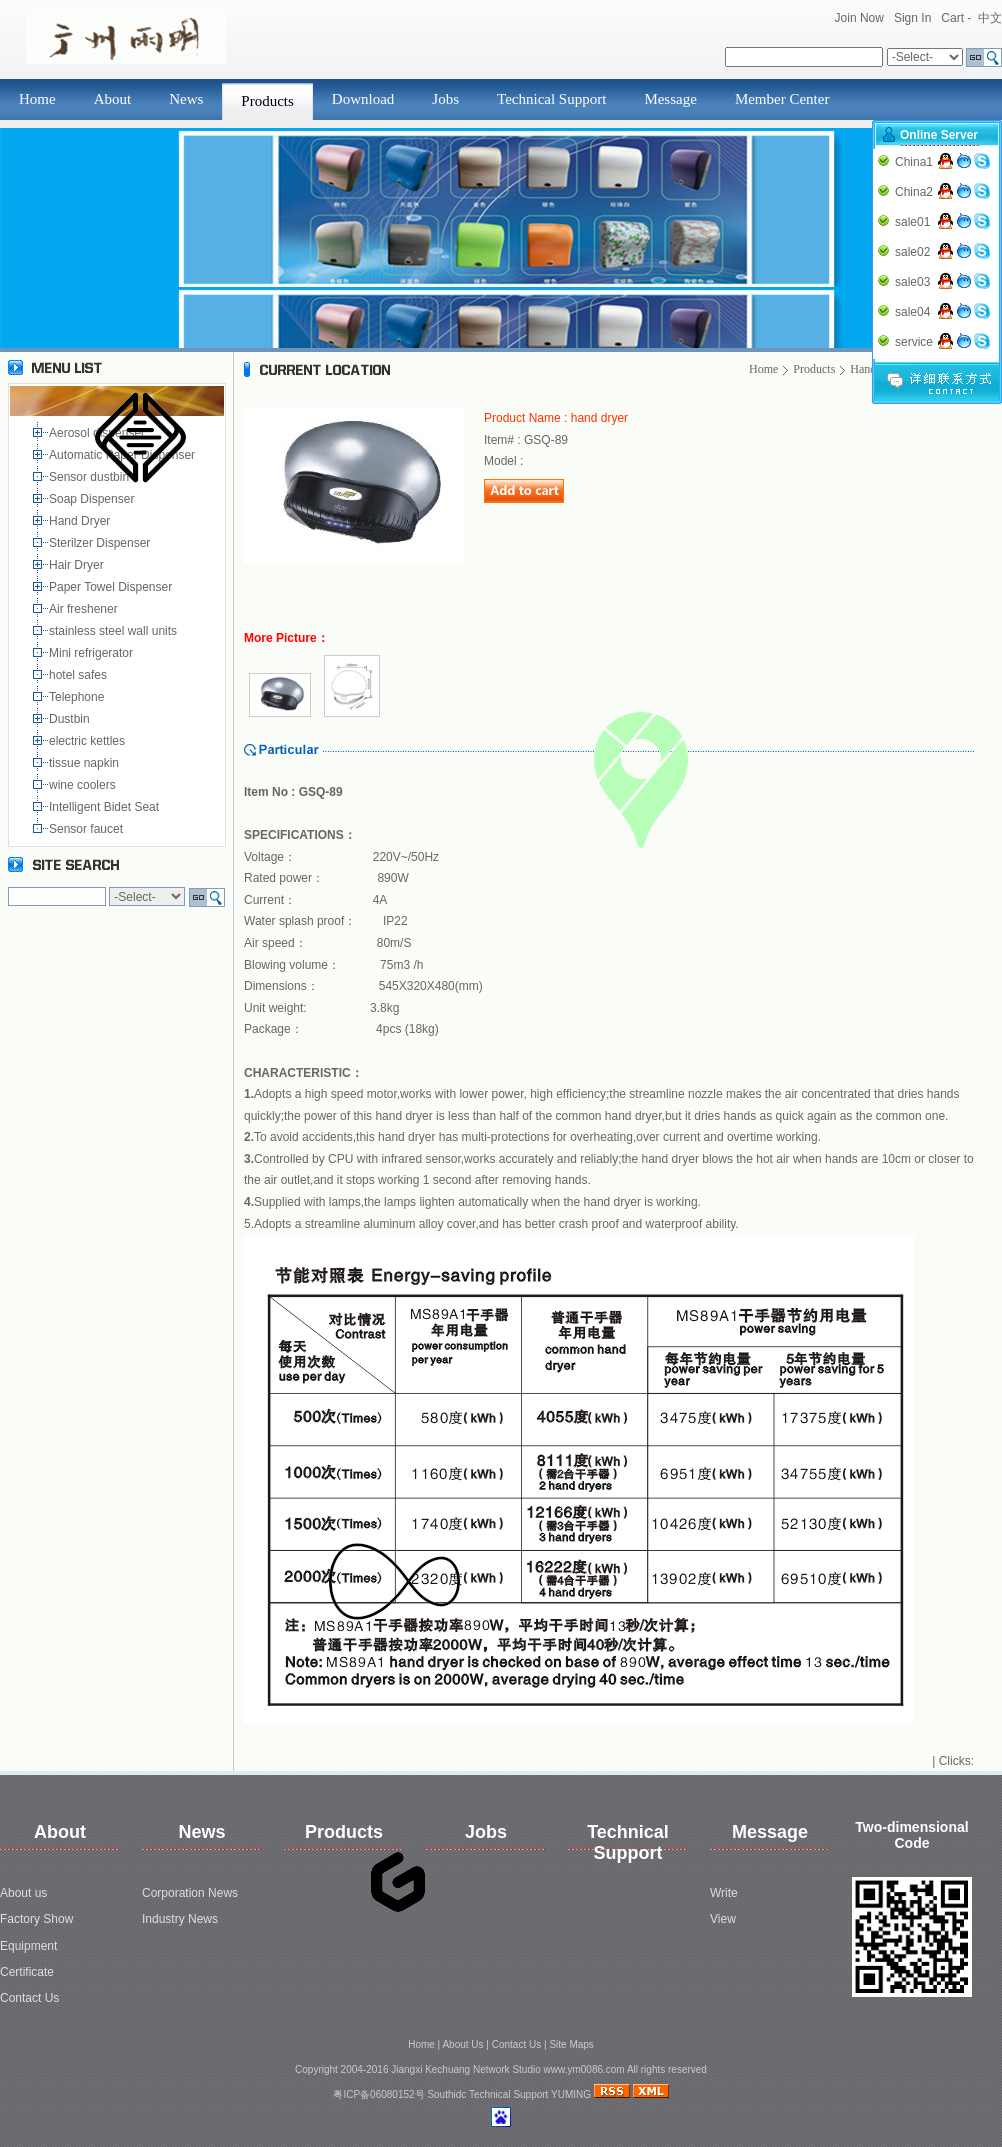  I want to click on open gitpod cloud development environment, so click(398, 1882).